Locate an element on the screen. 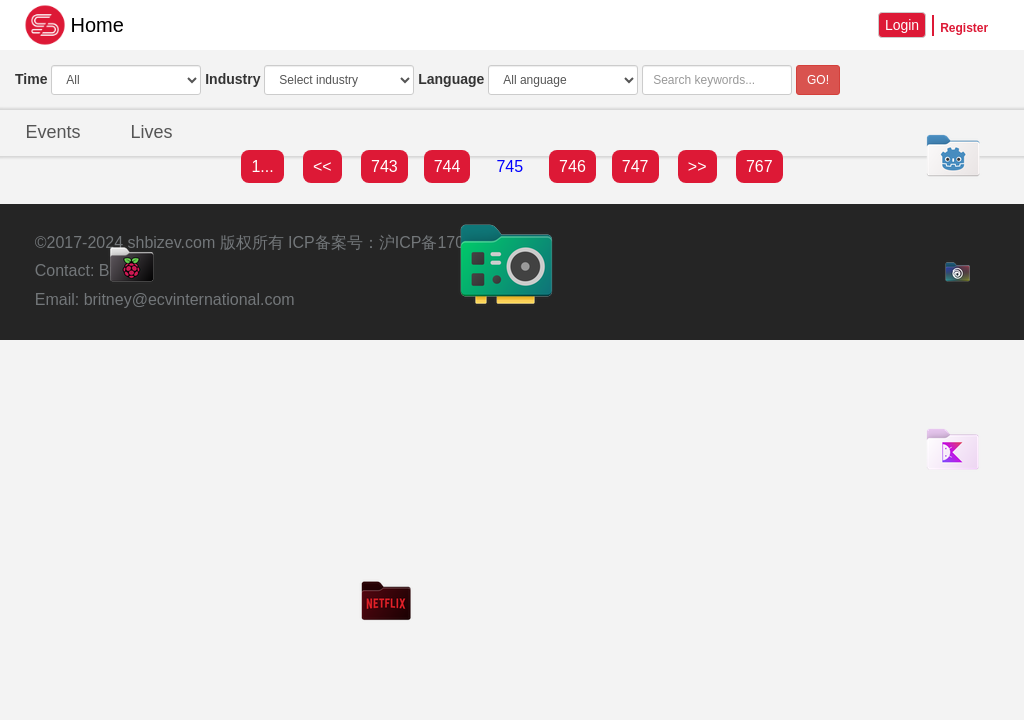  open kotlin android project folder is located at coordinates (952, 450).